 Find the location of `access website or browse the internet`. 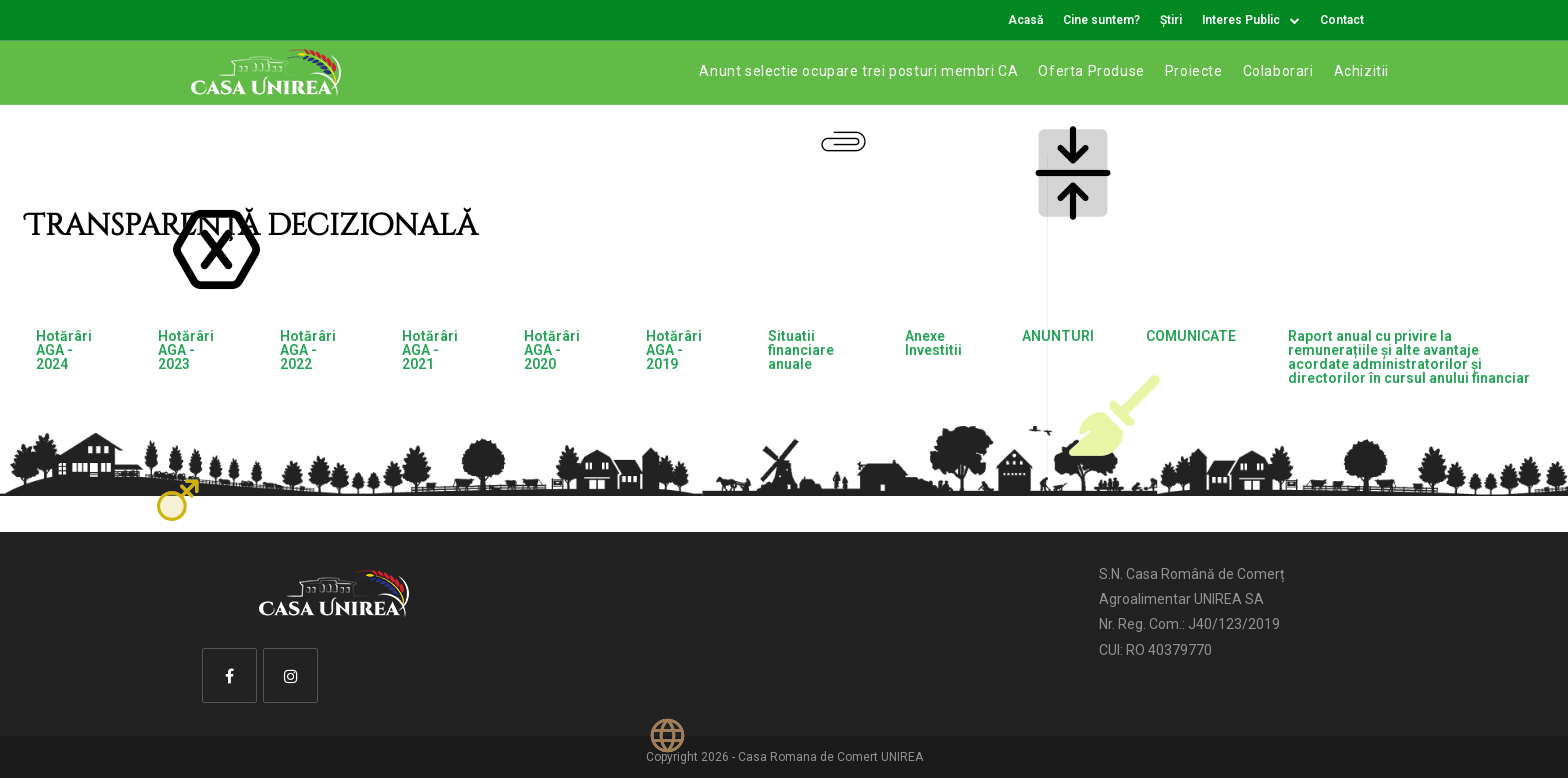

access website or browse the internet is located at coordinates (667, 735).